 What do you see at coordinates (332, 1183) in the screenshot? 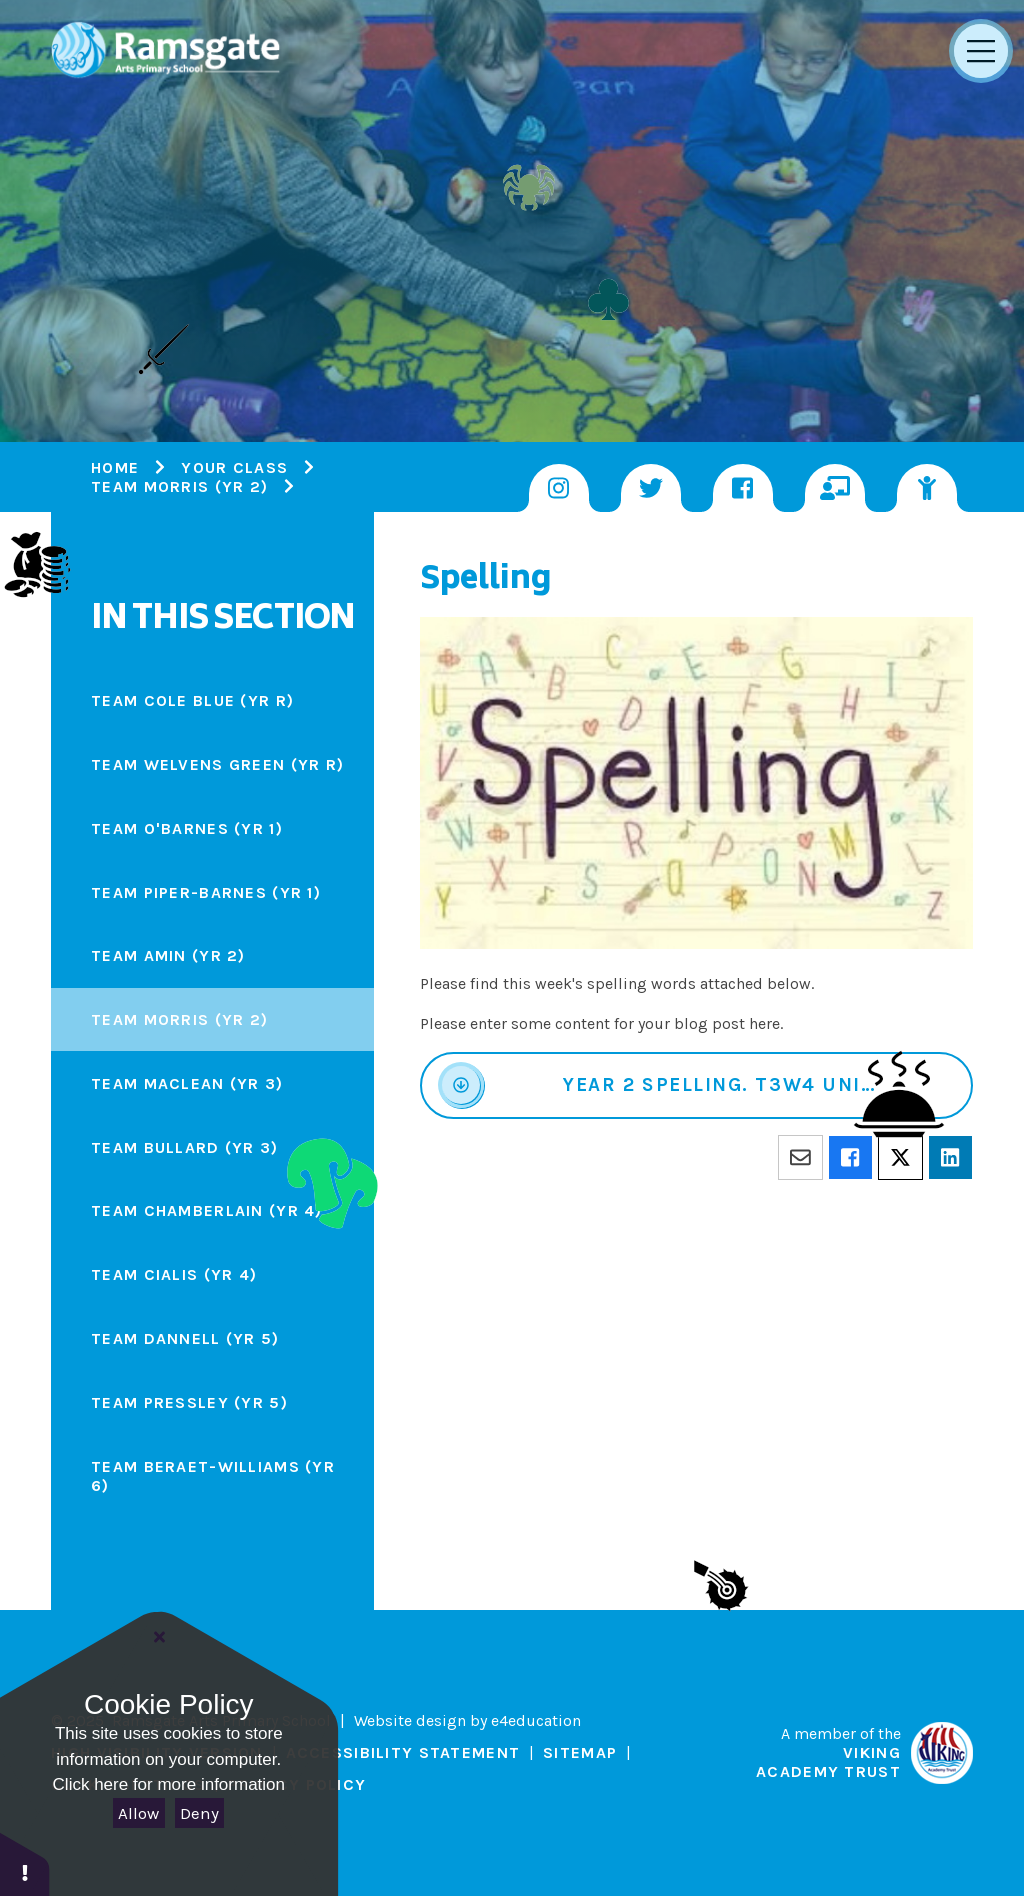
I see `select mushroom ingredient` at bounding box center [332, 1183].